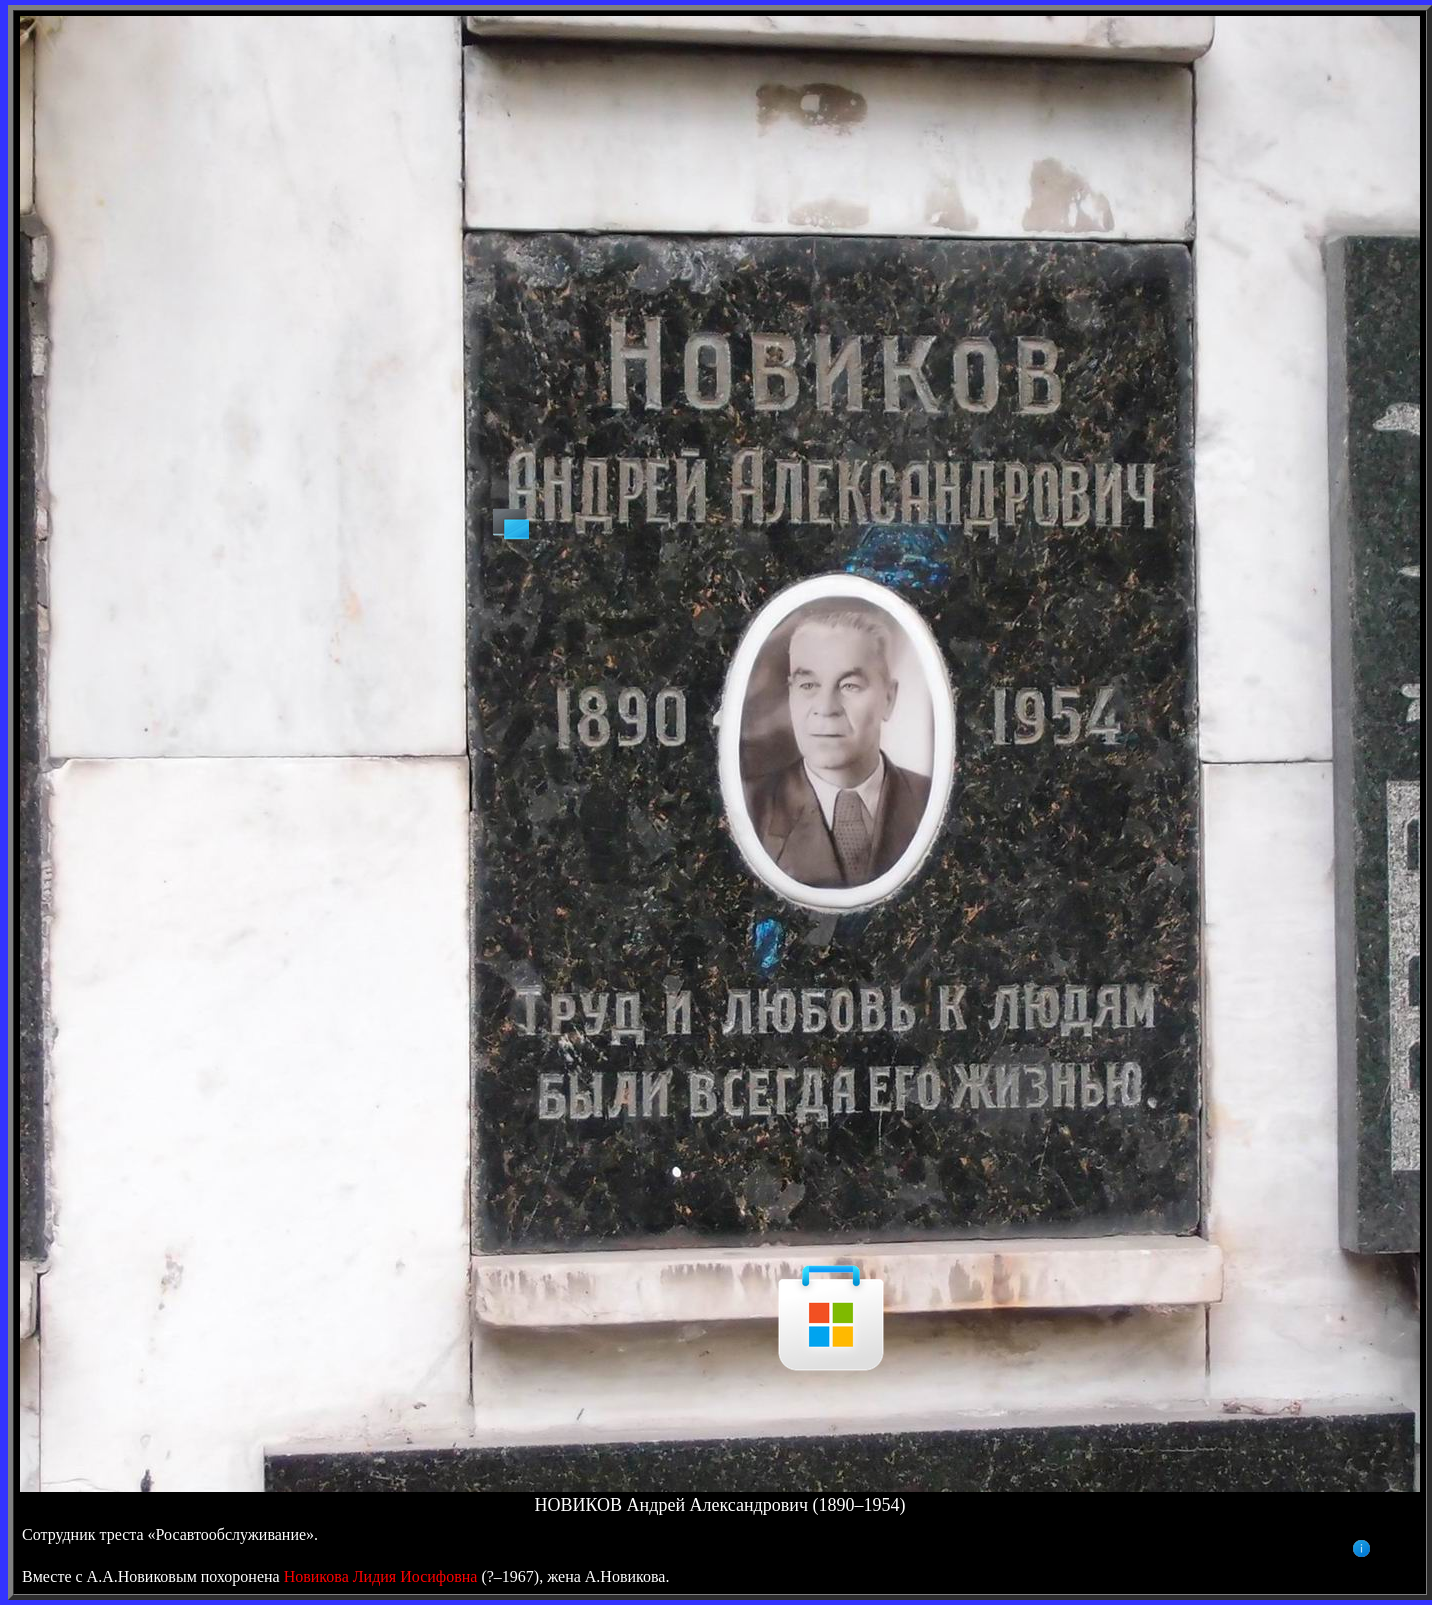 The width and height of the screenshot is (1432, 1605). I want to click on view more information about this item, so click(1361, 1548).